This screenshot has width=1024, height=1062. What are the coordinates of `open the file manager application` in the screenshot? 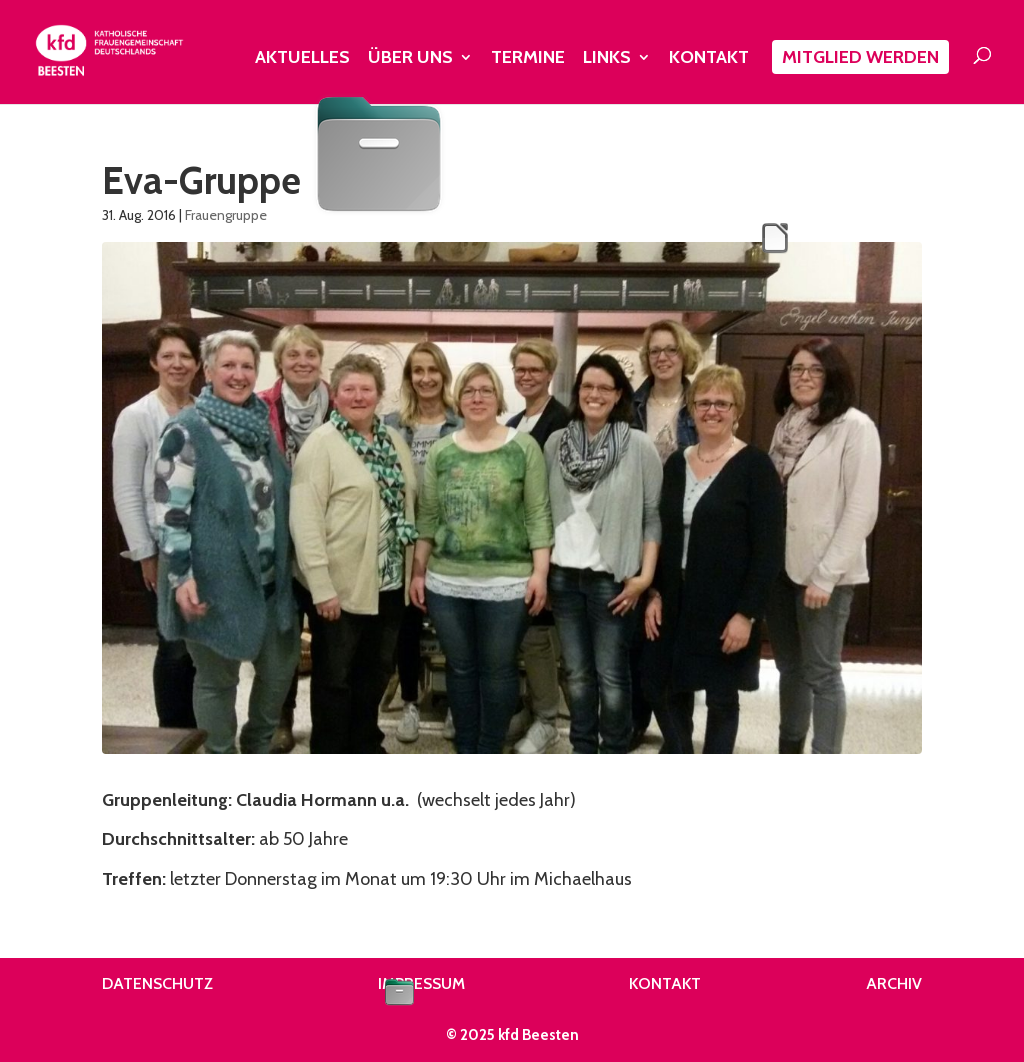 It's located at (379, 154).